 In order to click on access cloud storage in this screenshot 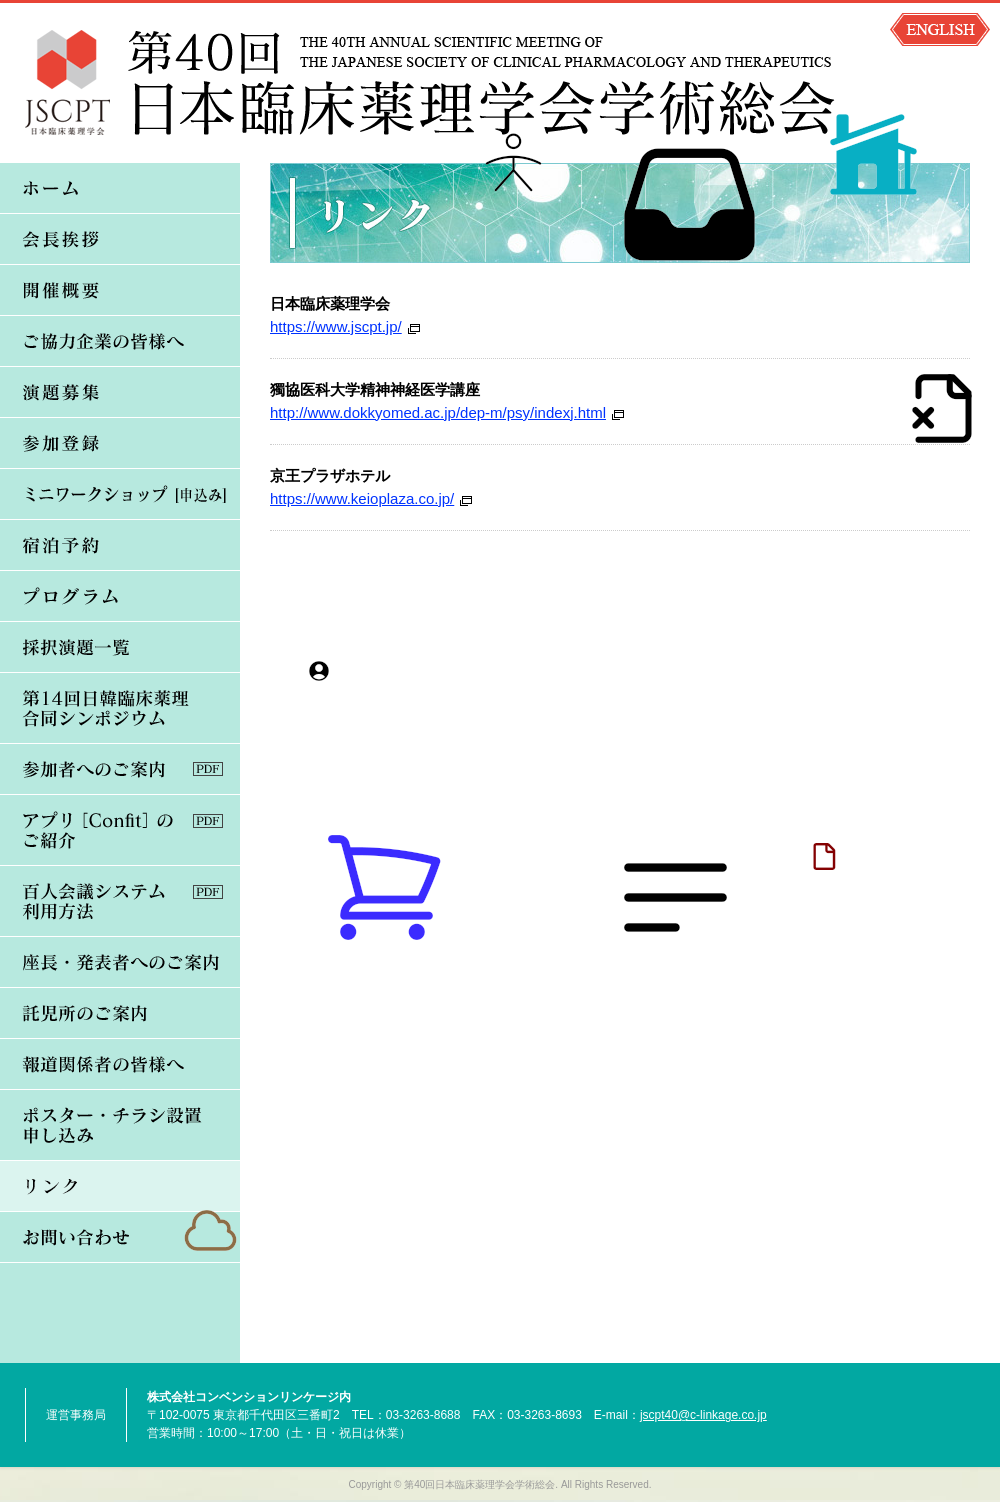, I will do `click(210, 1230)`.